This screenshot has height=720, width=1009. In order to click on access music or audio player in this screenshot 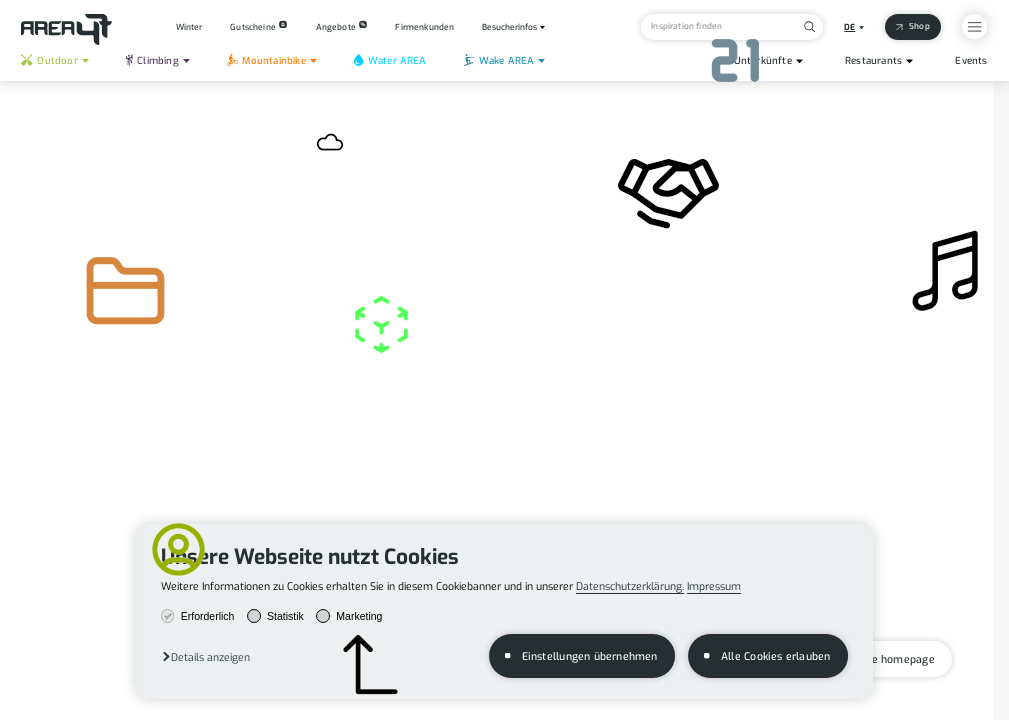, I will do `click(946, 270)`.